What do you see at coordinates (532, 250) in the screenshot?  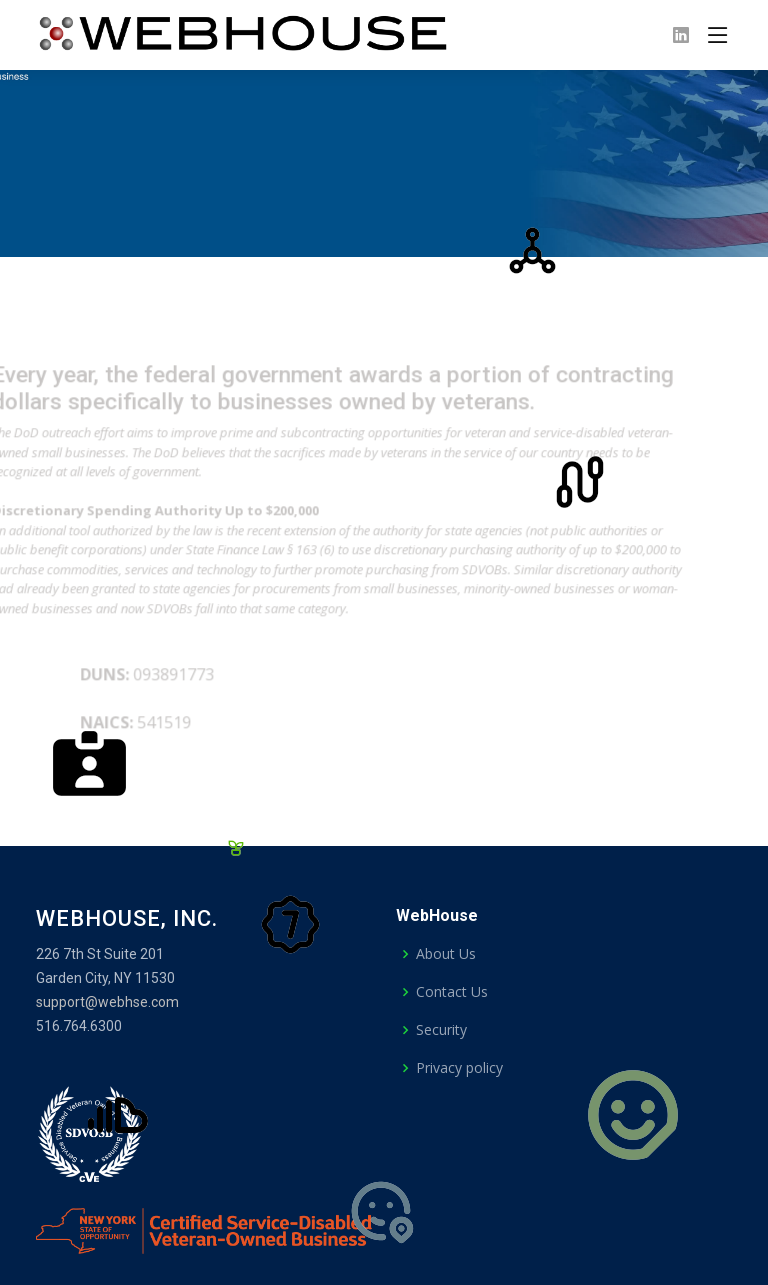 I see `access social network connections` at bounding box center [532, 250].